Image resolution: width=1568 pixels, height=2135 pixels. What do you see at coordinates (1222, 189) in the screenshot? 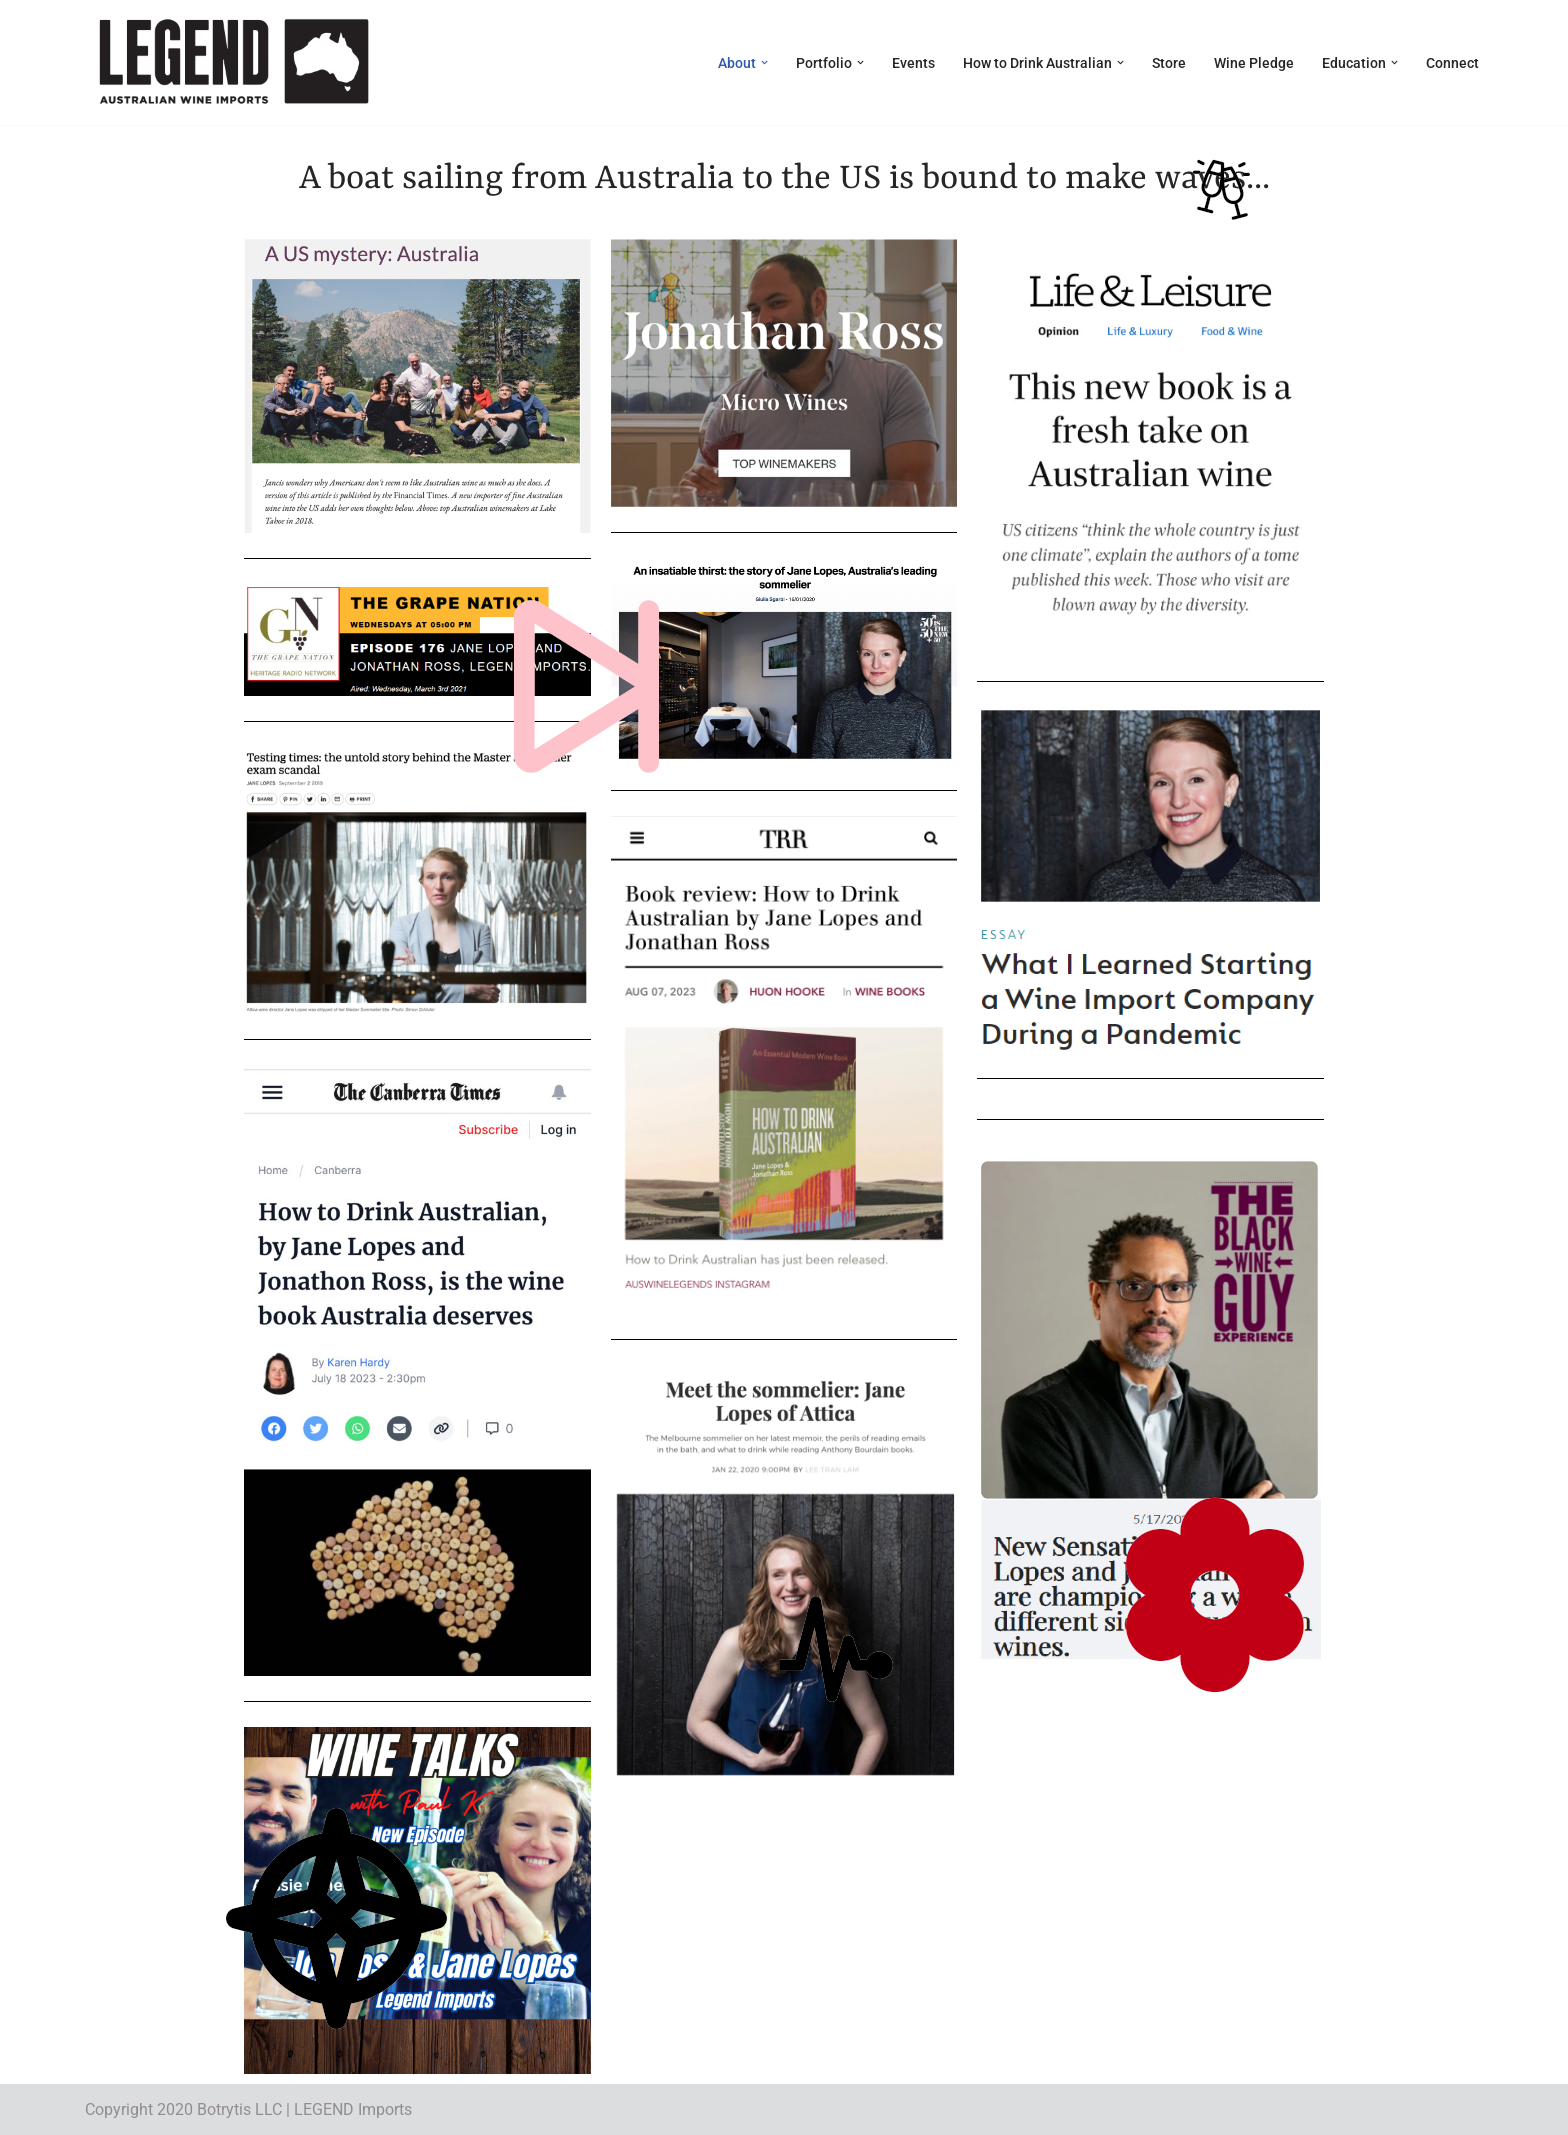
I see `celebrate a milestone or achievement` at bounding box center [1222, 189].